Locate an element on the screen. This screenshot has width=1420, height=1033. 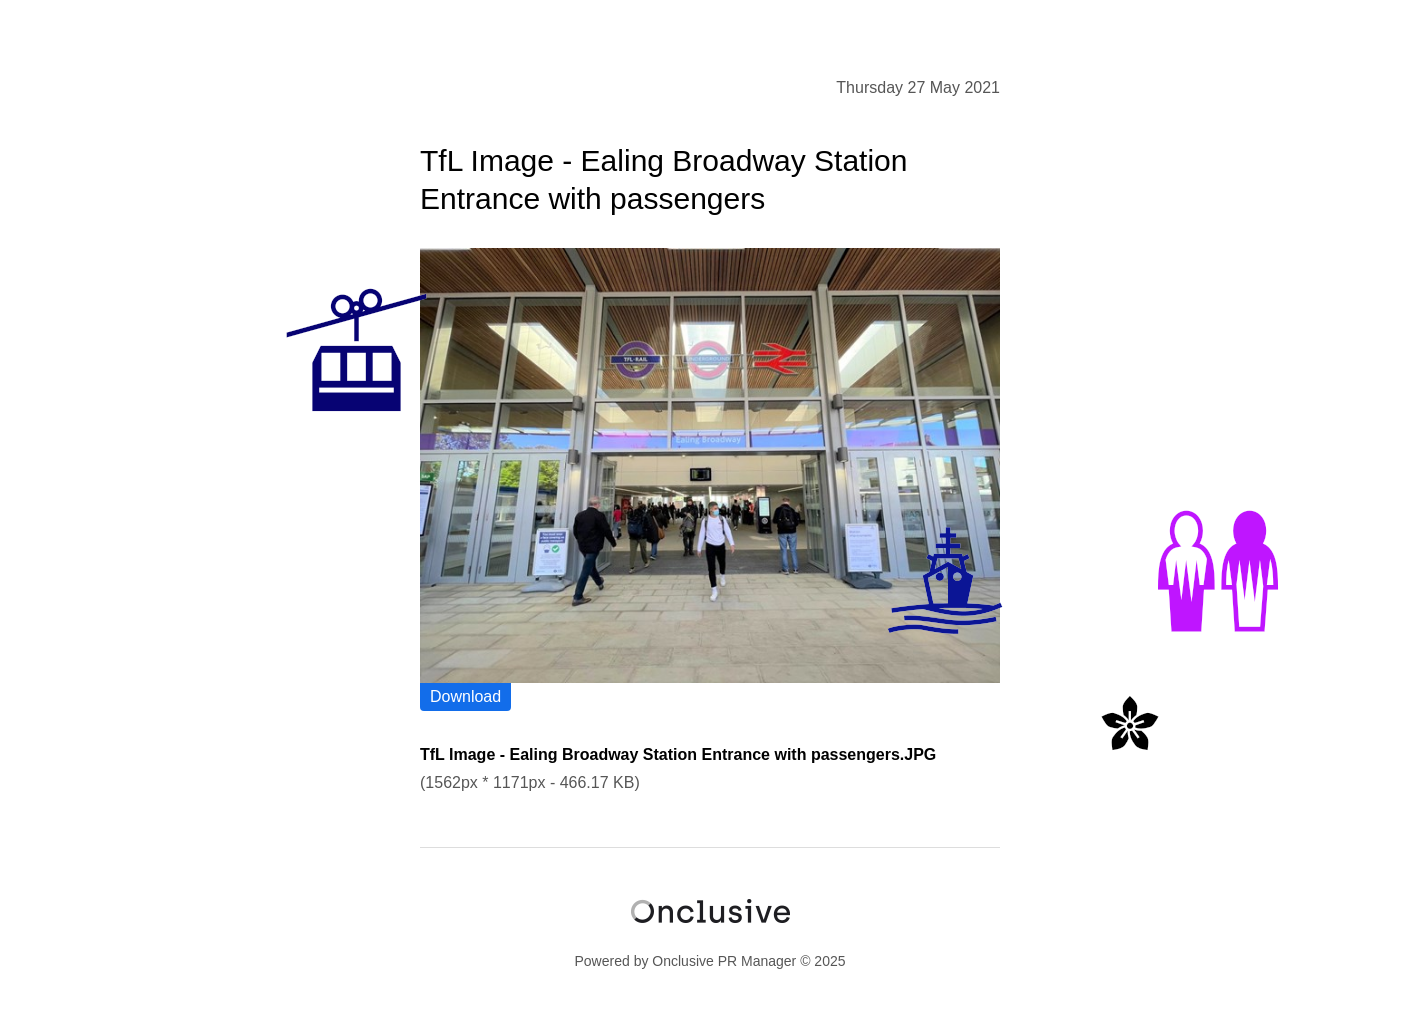
jasmine flower icon for aromatherapy or fragrance settings is located at coordinates (1130, 723).